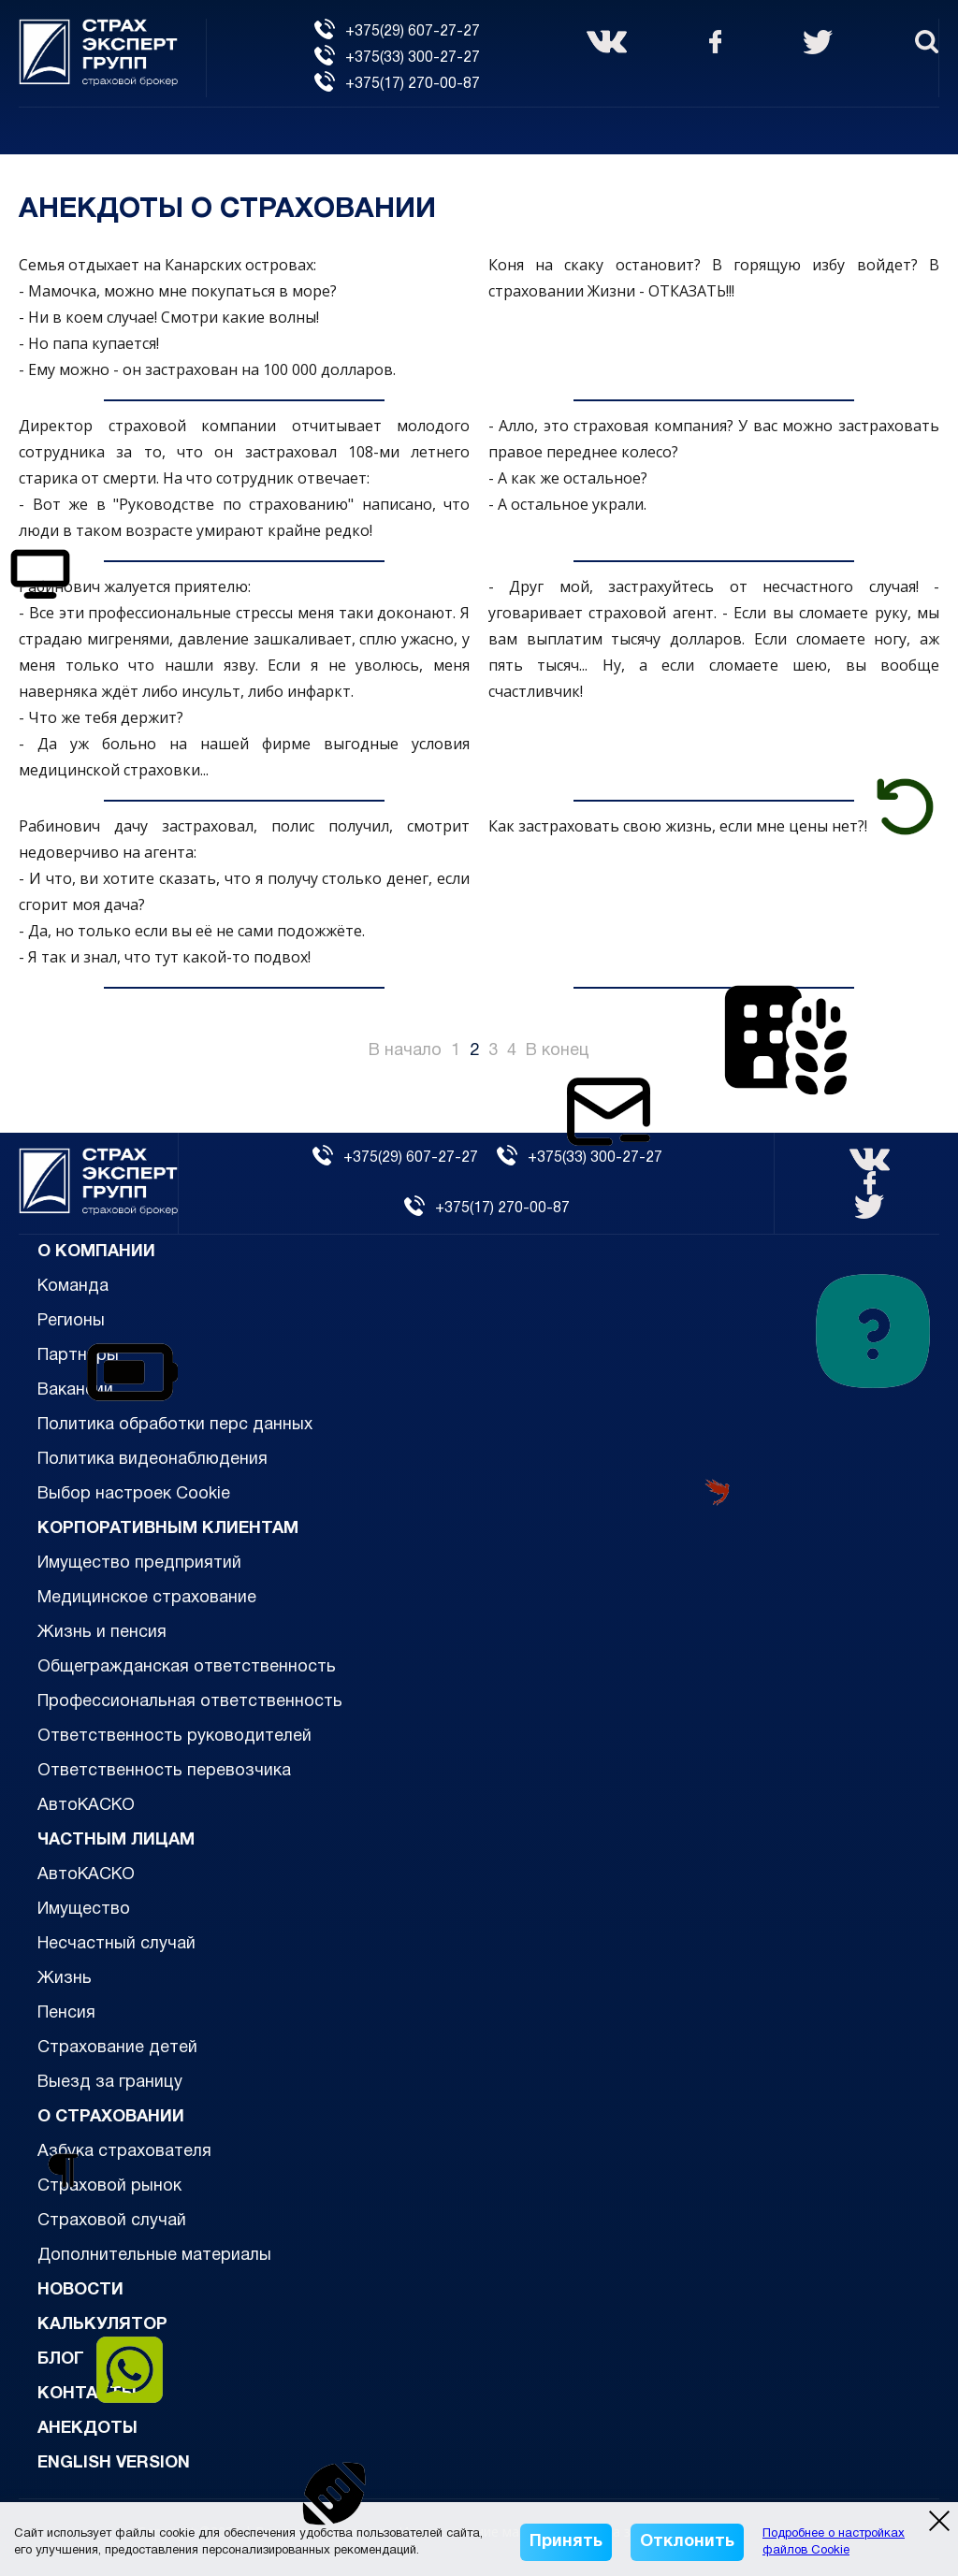 The image size is (958, 2576). I want to click on undo the last action, so click(905, 806).